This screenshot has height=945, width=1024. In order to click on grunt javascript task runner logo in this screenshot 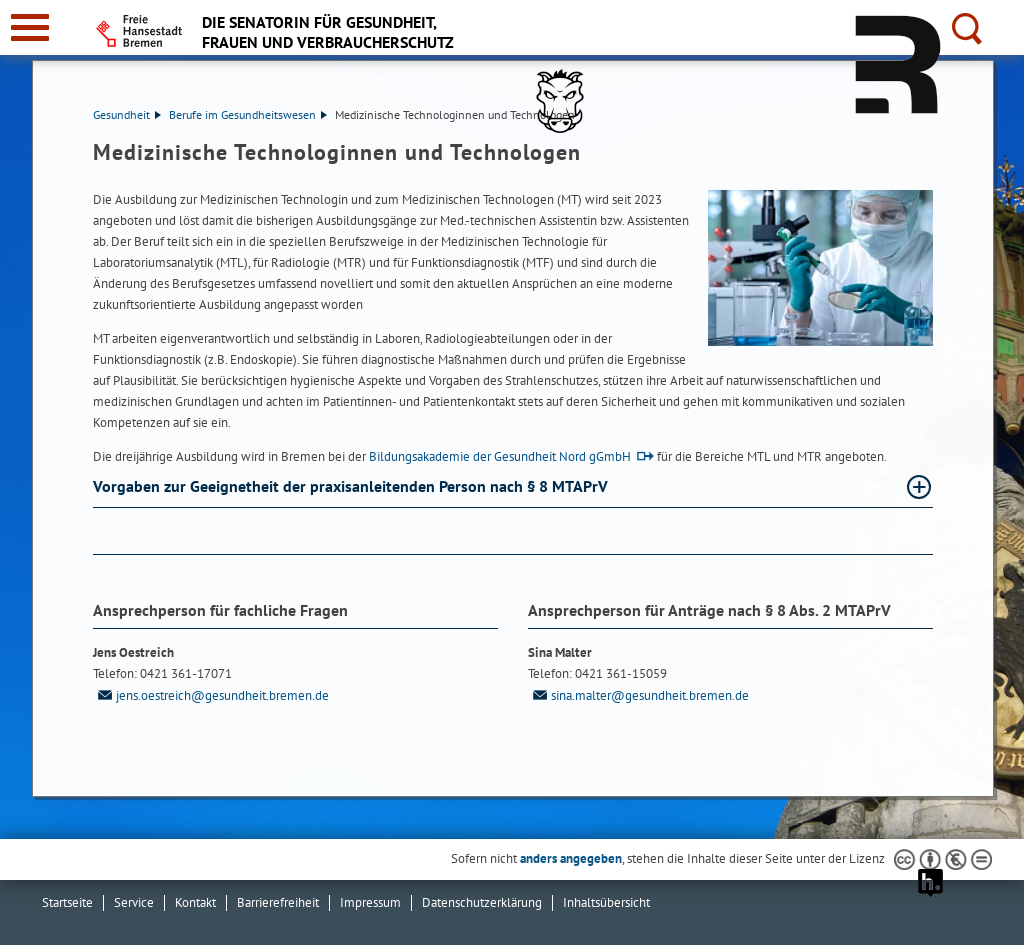, I will do `click(560, 101)`.